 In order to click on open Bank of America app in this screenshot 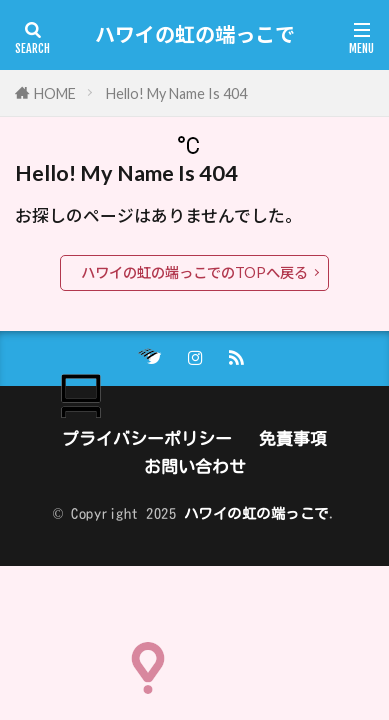, I will do `click(148, 354)`.